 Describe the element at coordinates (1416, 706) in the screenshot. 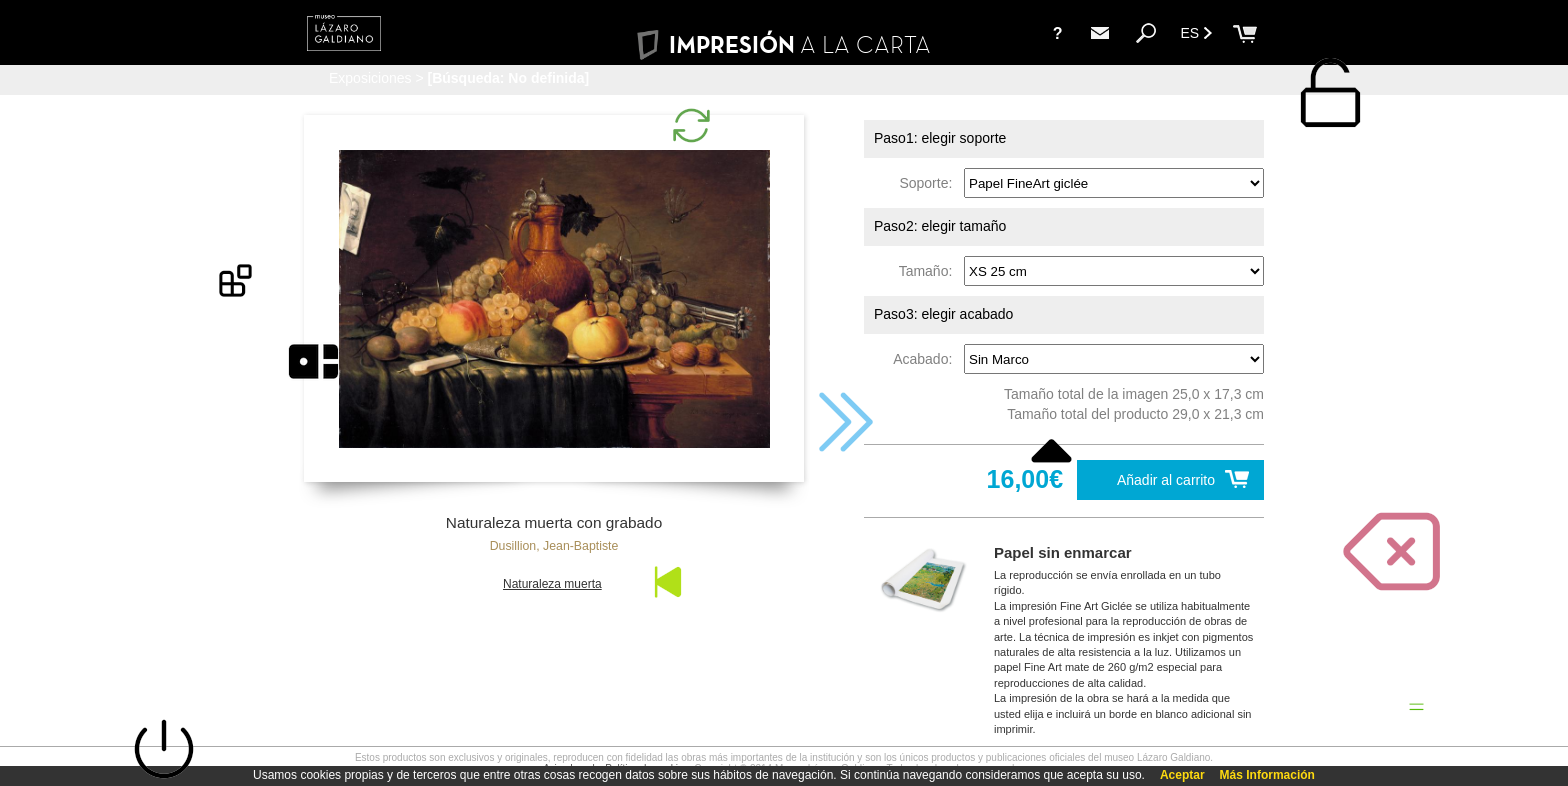

I see `open navigation menu` at that location.